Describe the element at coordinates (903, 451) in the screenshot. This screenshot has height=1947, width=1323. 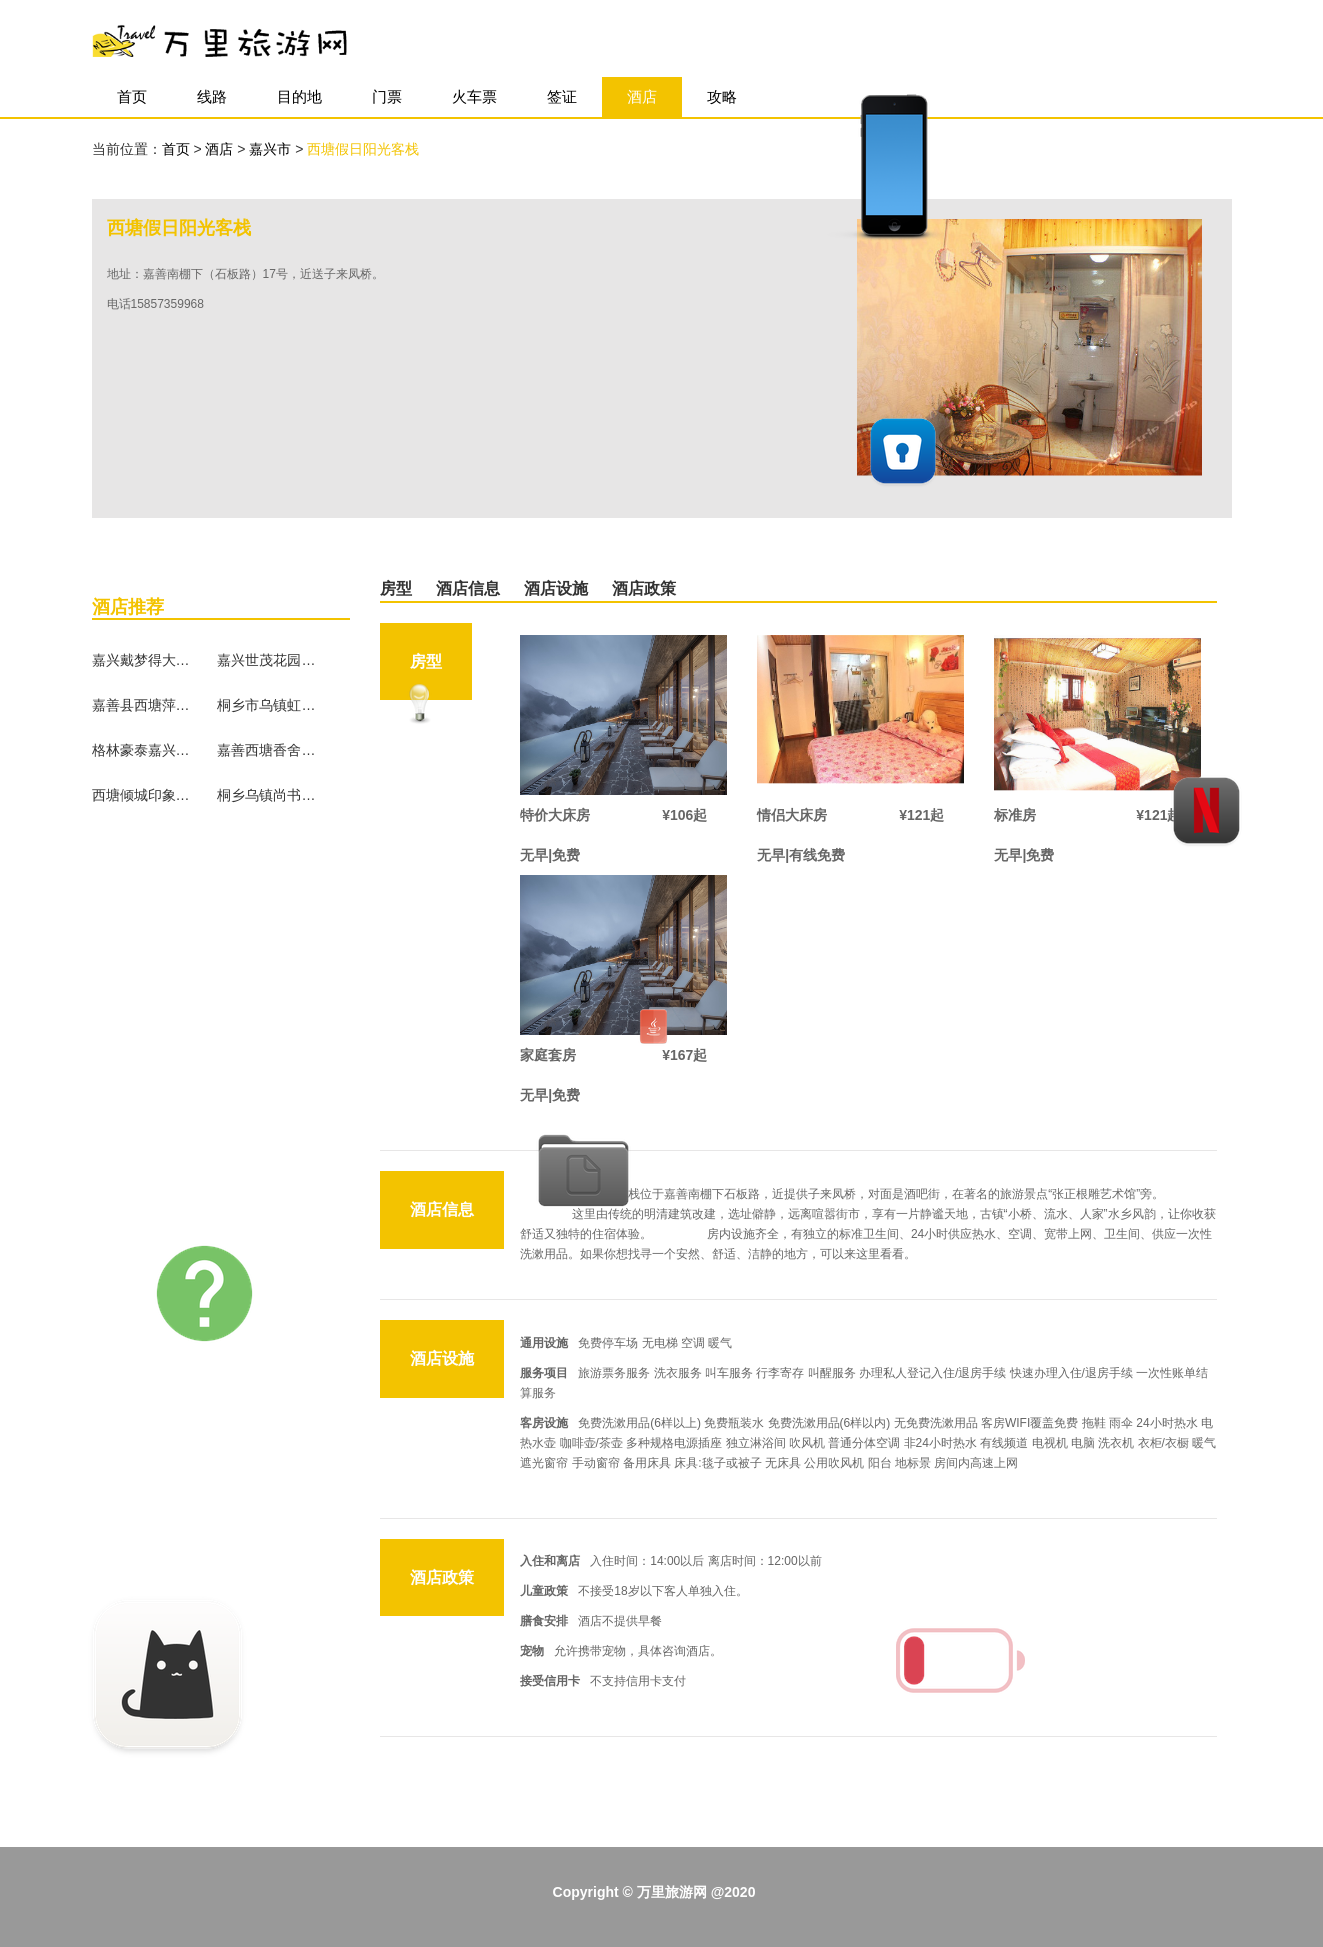
I see `open enpass password manager` at that location.